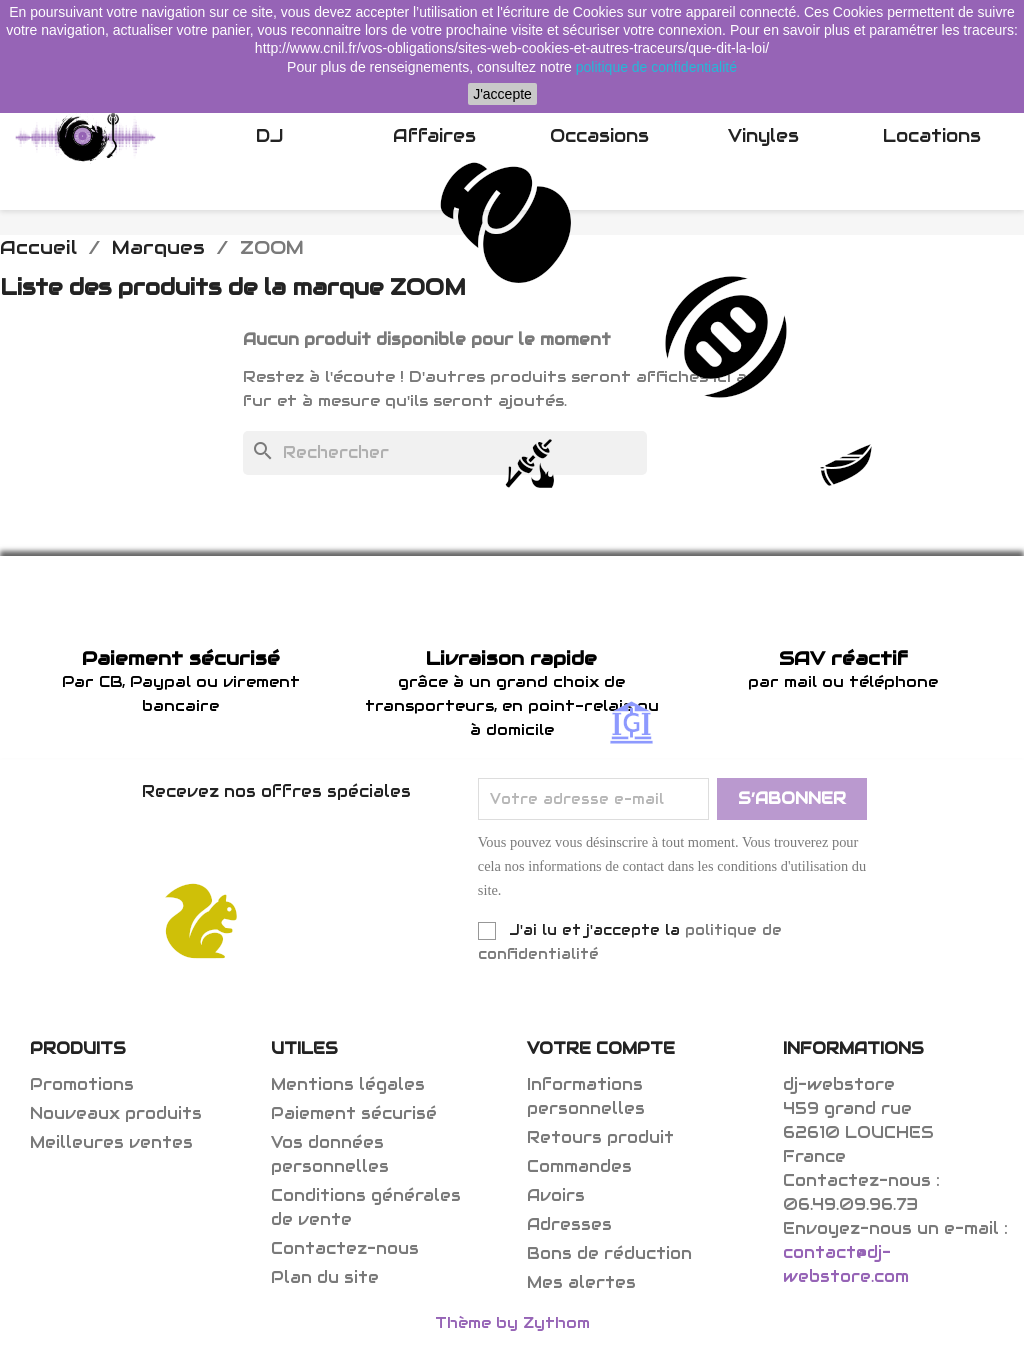  I want to click on access boxing or fighting game mode, so click(505, 217).